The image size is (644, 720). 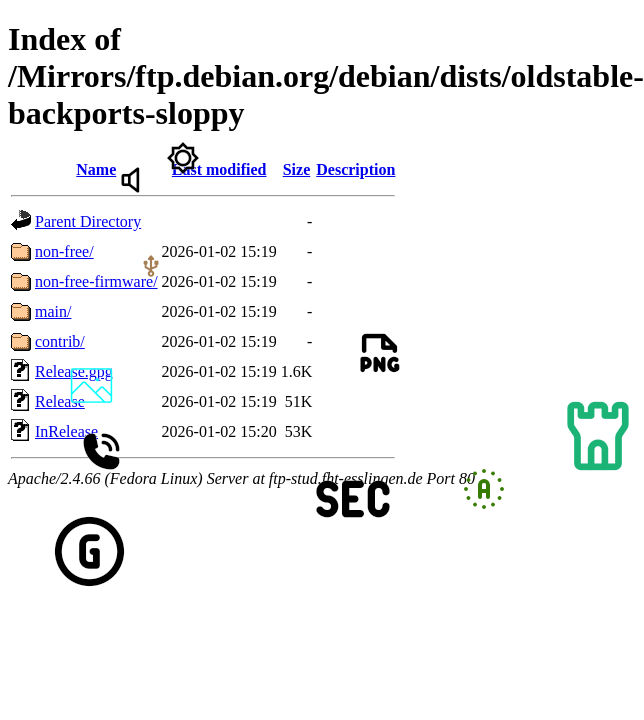 What do you see at coordinates (353, 499) in the screenshot?
I see `secant function in a math or calculator app` at bounding box center [353, 499].